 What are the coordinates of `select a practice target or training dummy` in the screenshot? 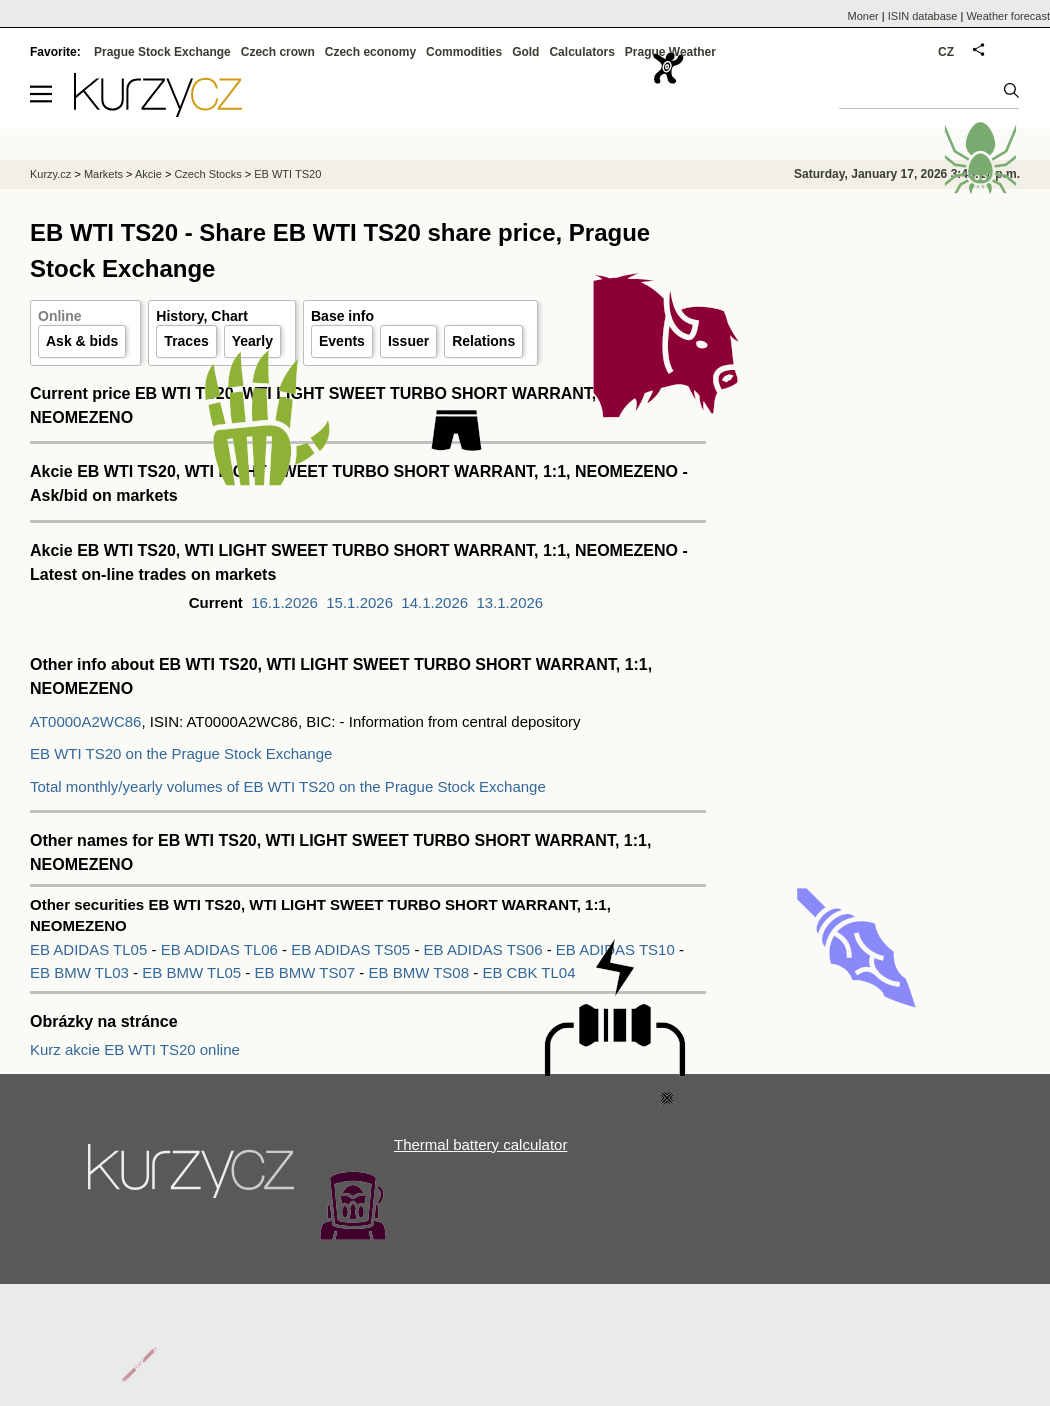 It's located at (668, 68).